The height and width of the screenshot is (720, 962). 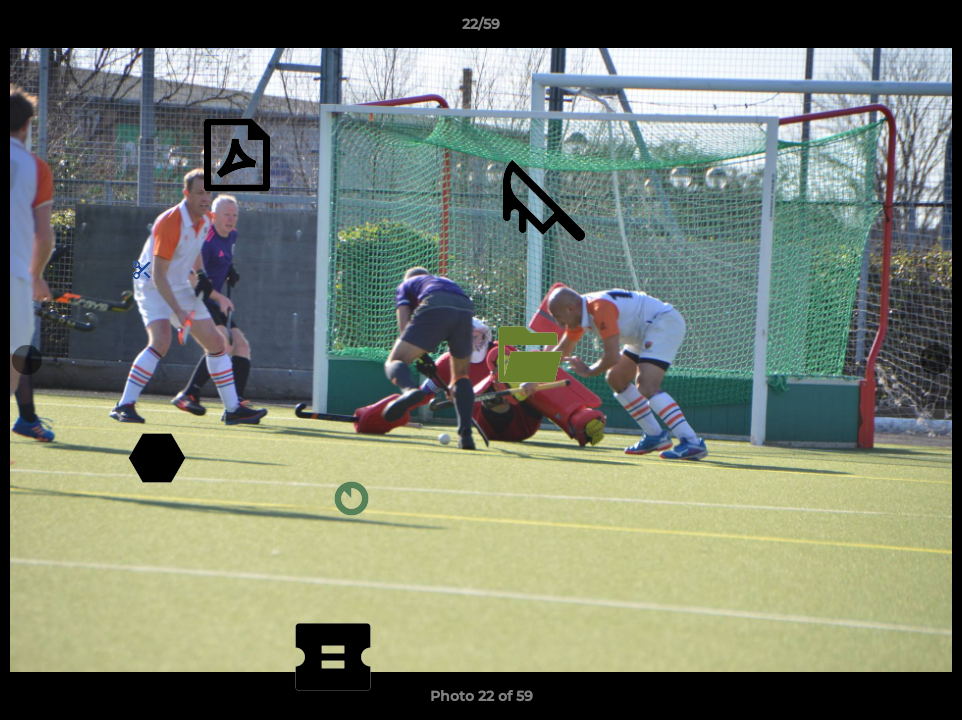 What do you see at coordinates (529, 354) in the screenshot?
I see `open folder to view contents` at bounding box center [529, 354].